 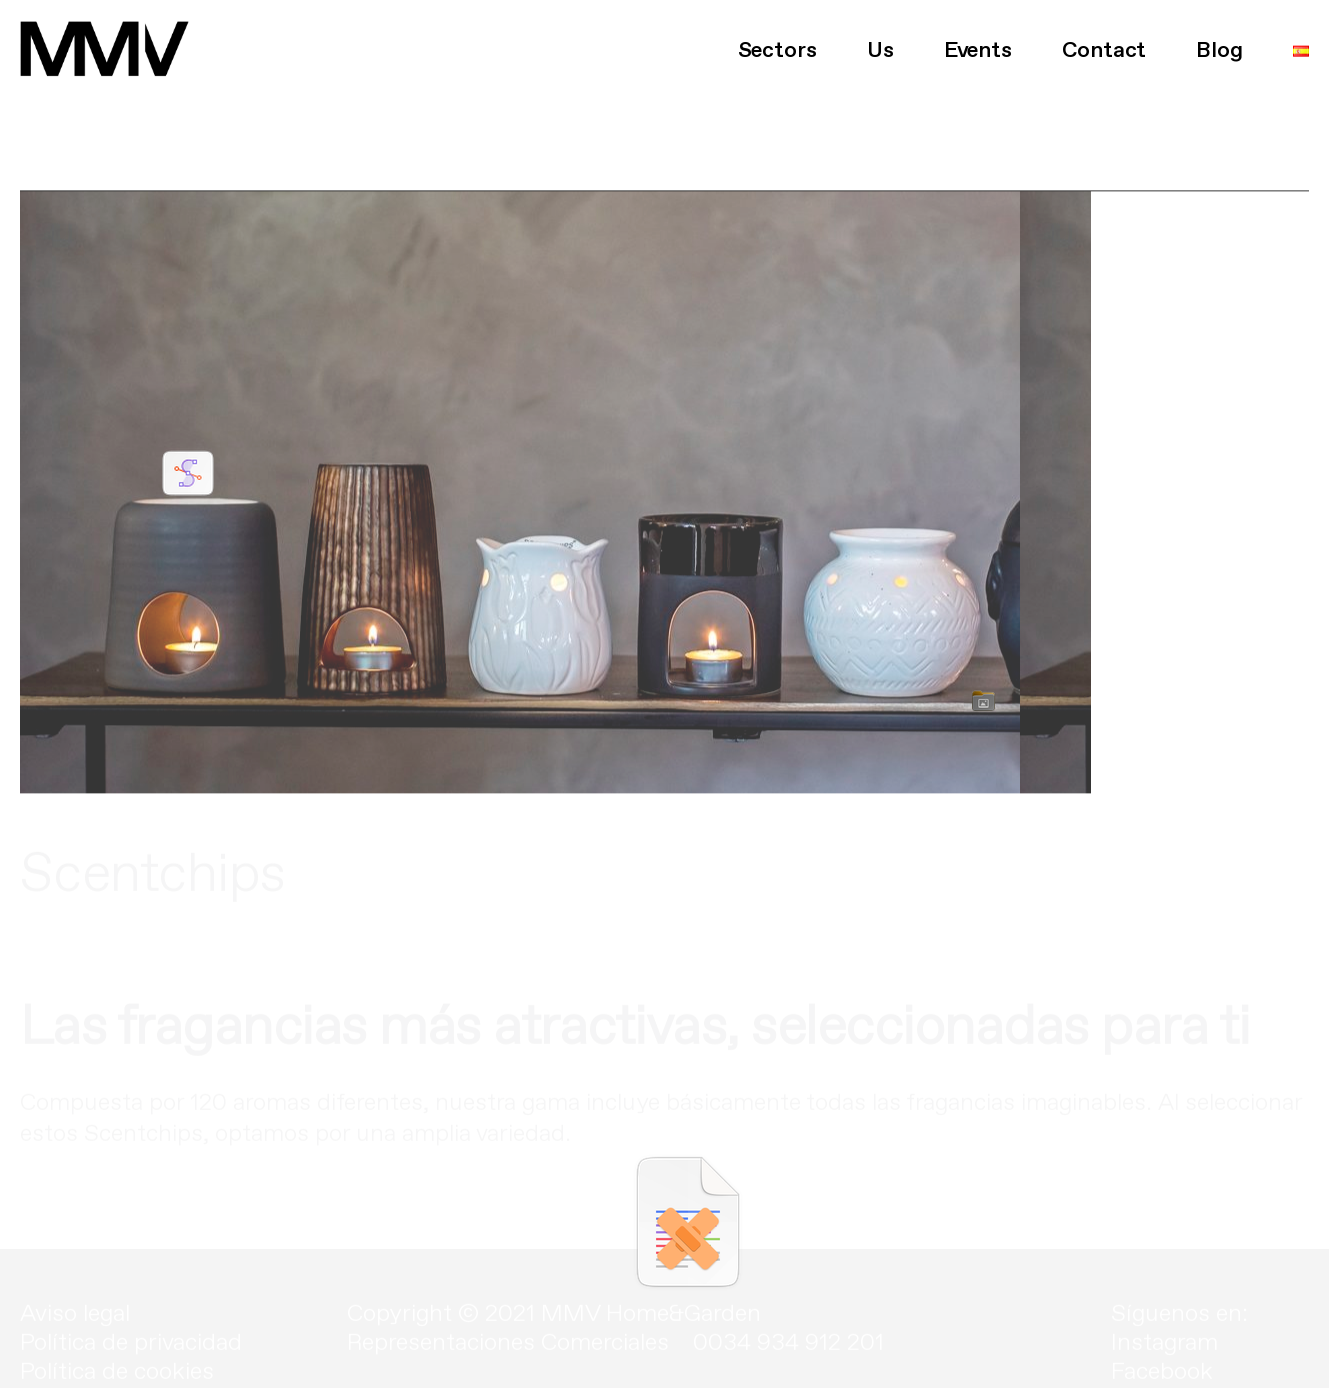 I want to click on open your pictures folder, so click(x=983, y=700).